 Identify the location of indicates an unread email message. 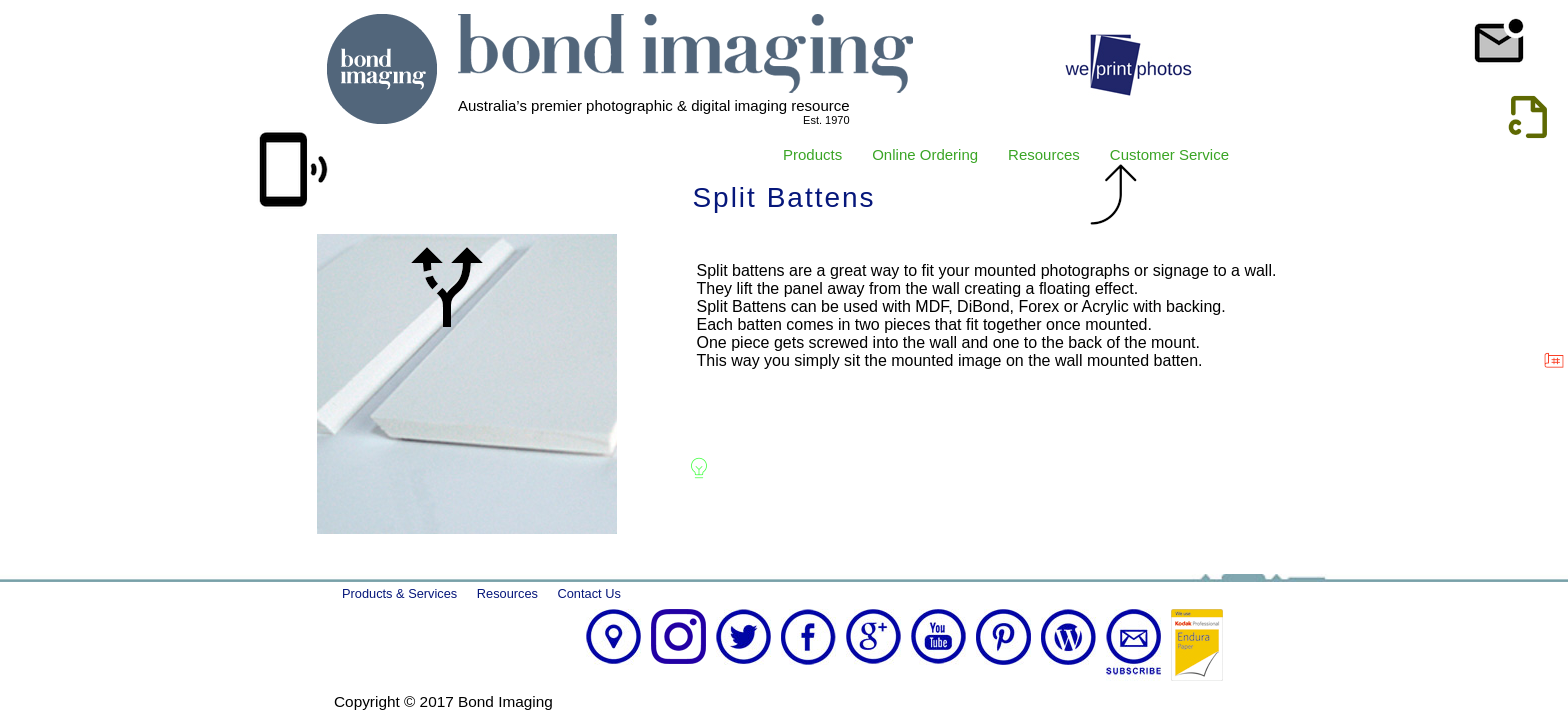
(1499, 43).